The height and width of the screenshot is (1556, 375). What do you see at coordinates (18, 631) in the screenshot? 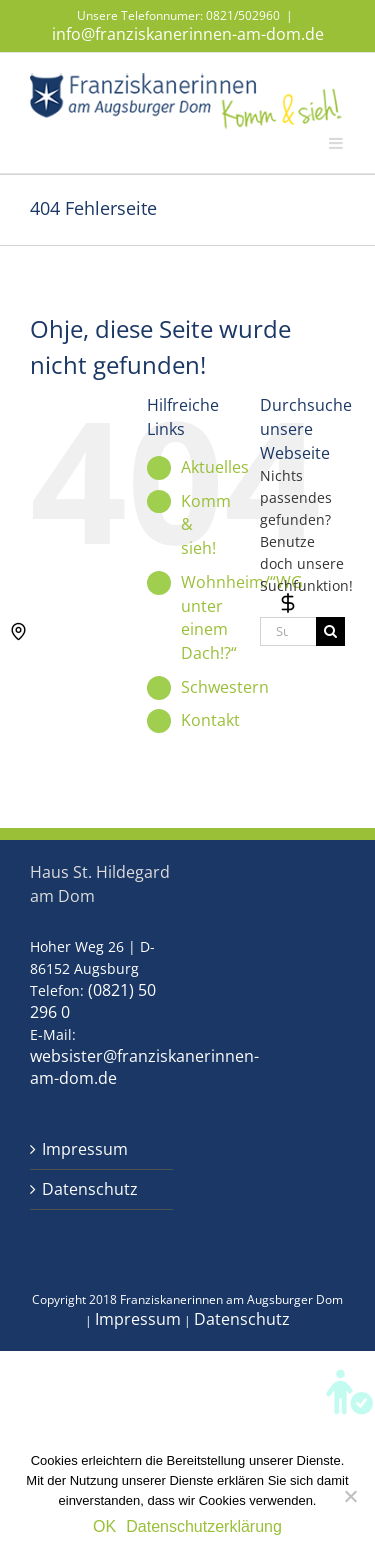
I see `view or set a location on the map` at bounding box center [18, 631].